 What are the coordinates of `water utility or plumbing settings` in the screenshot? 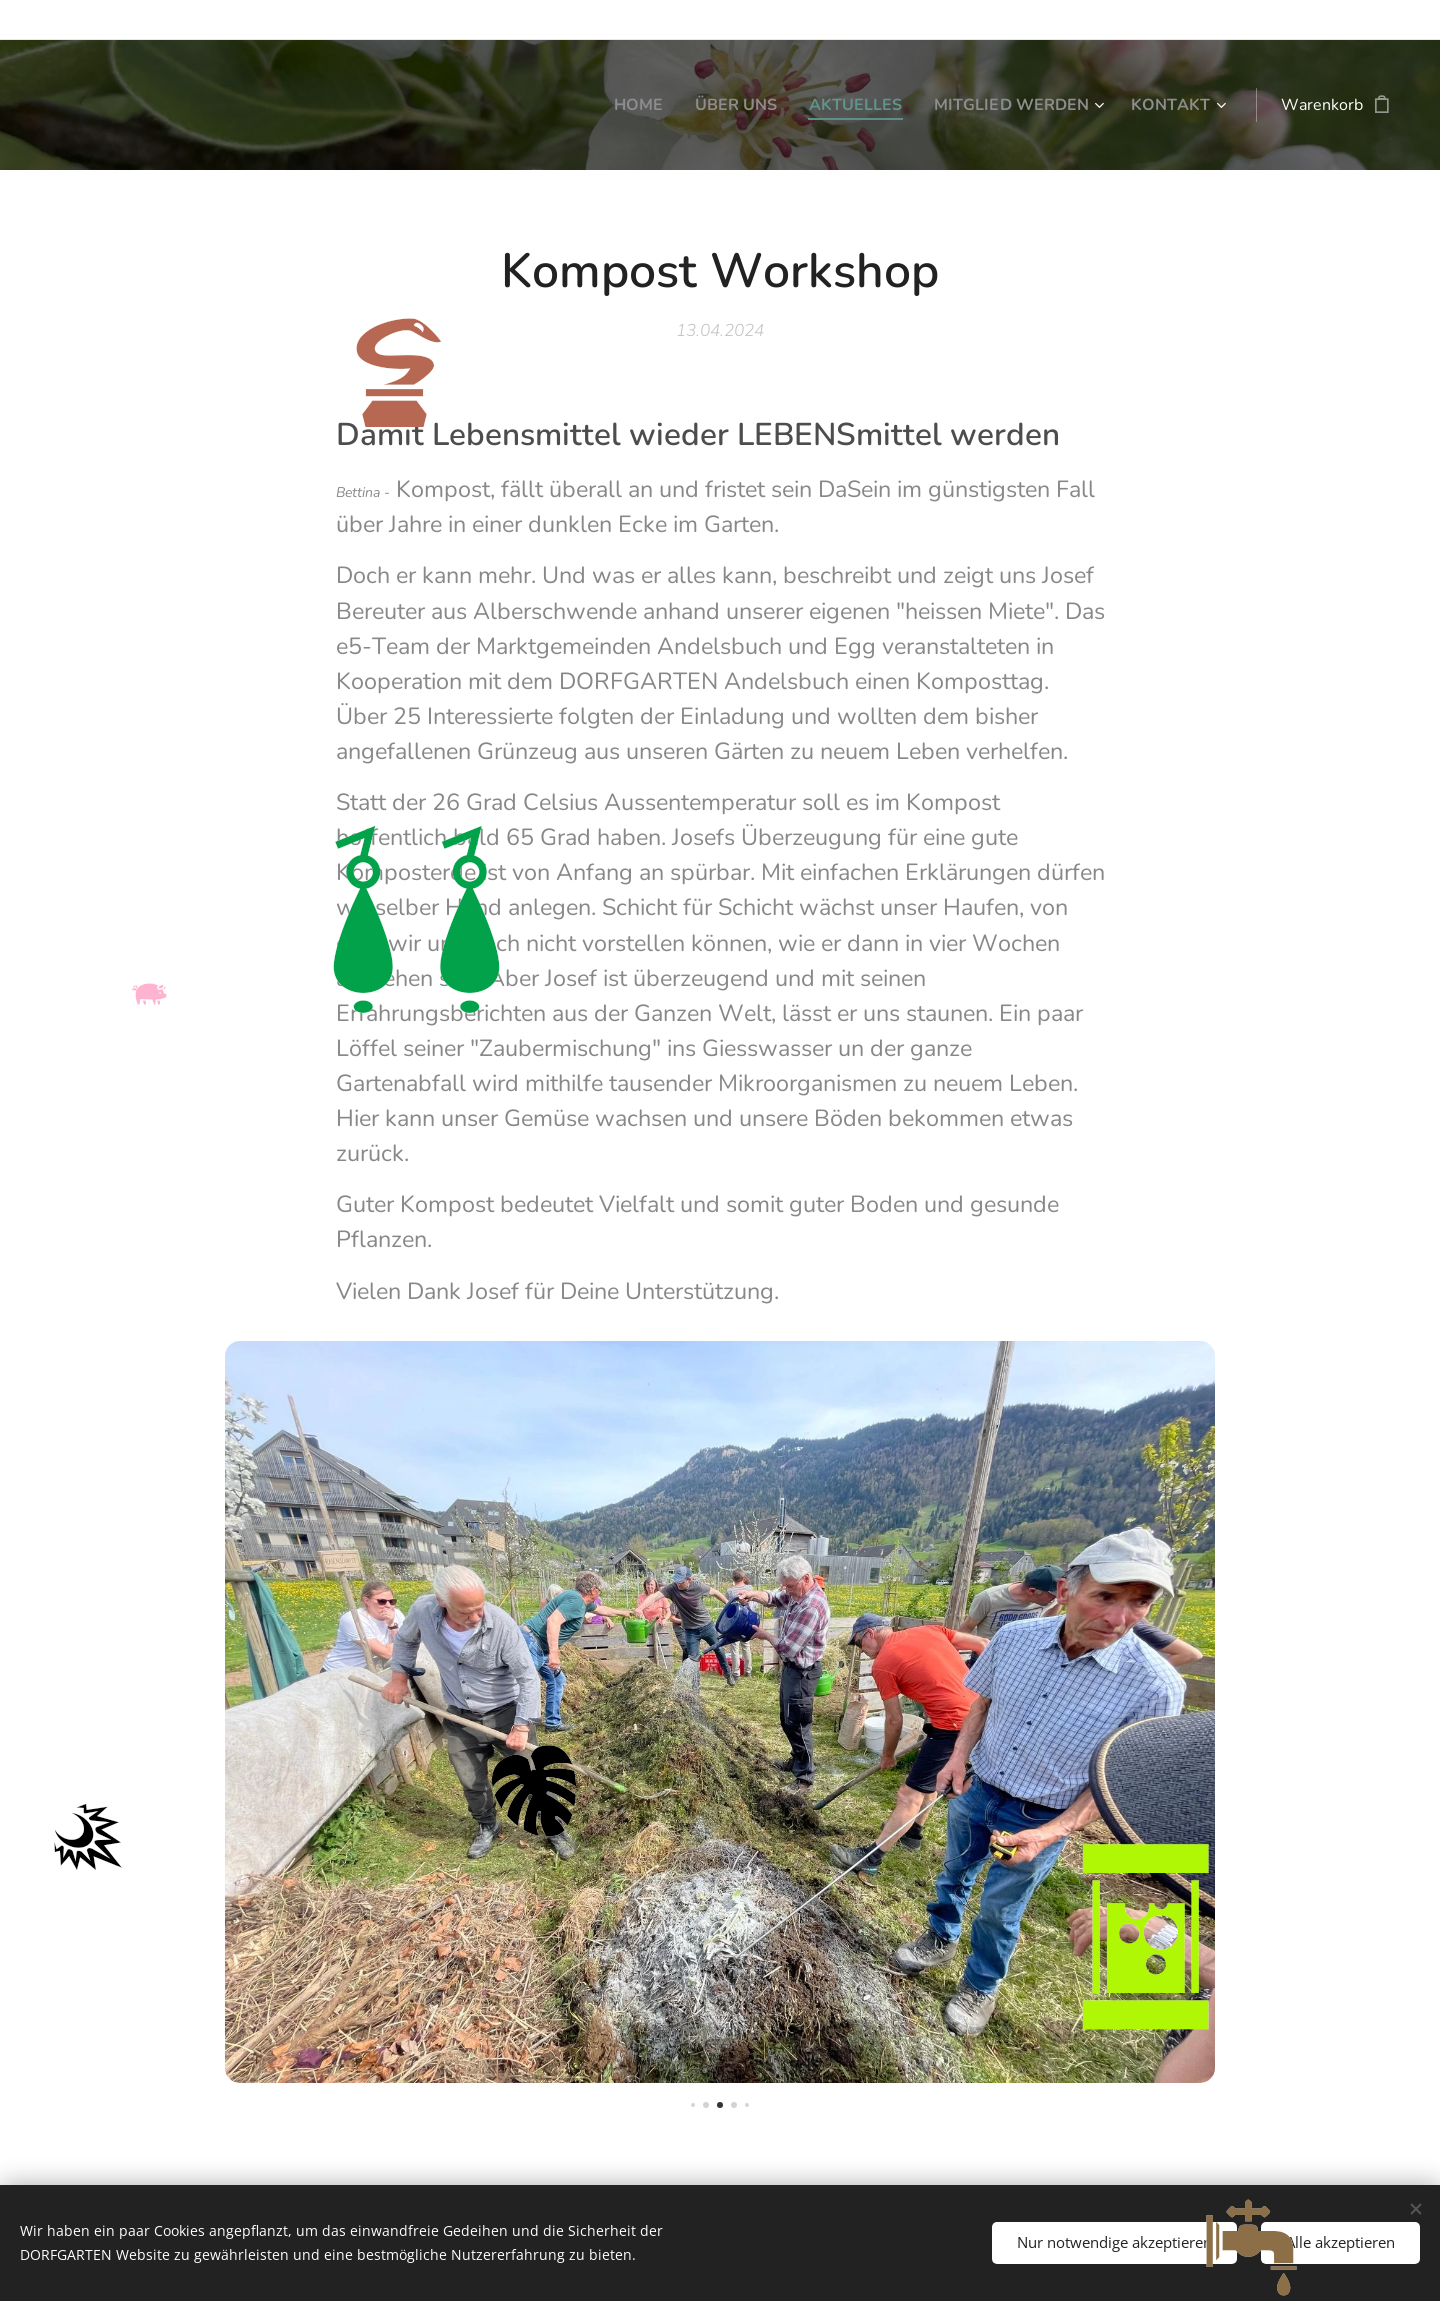 It's located at (1251, 2247).